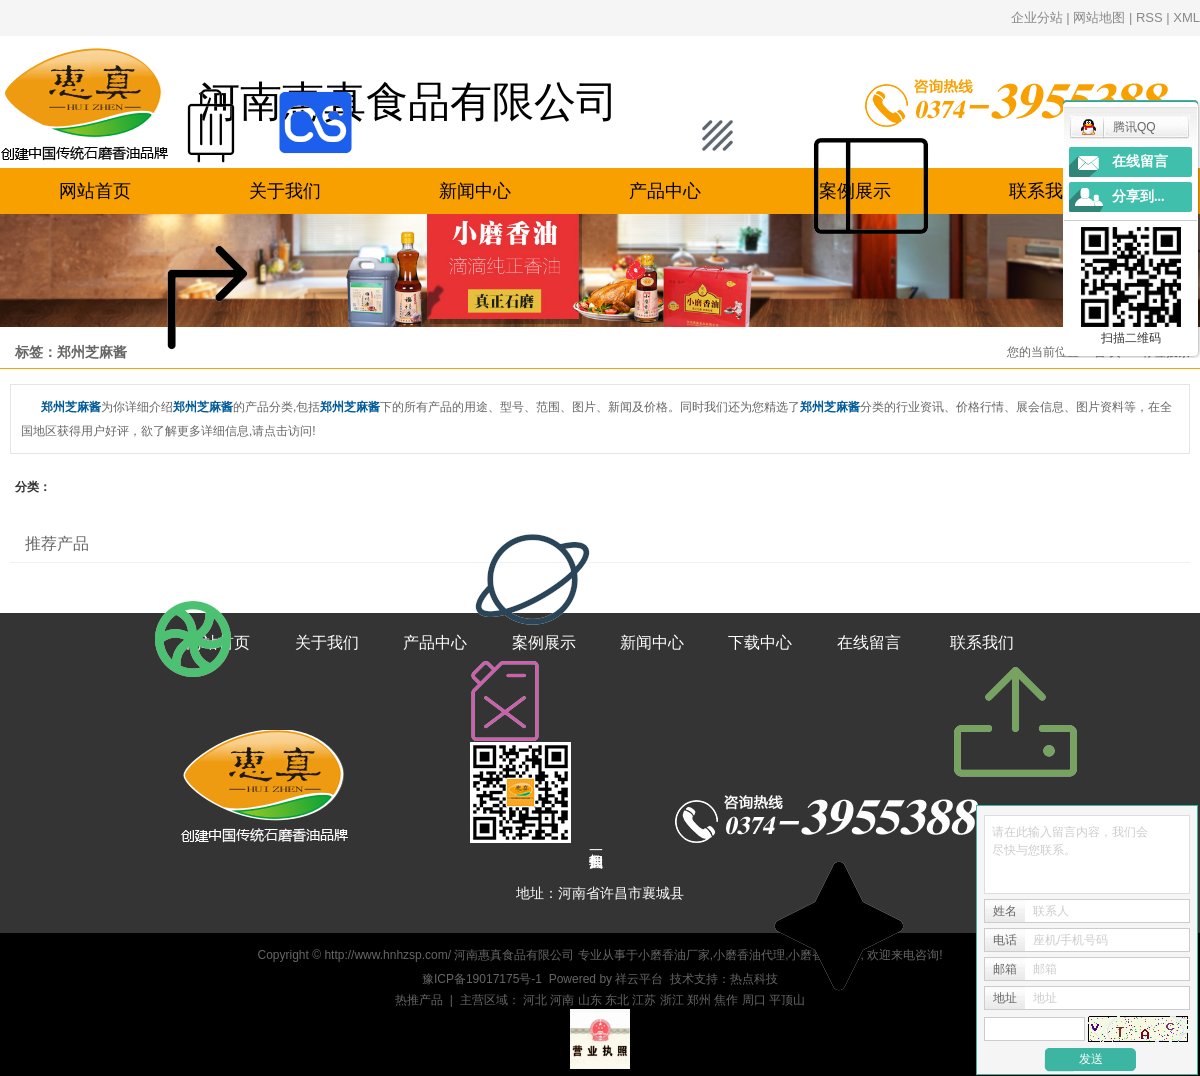  Describe the element at coordinates (839, 926) in the screenshot. I see `indicates a special or featured item` at that location.